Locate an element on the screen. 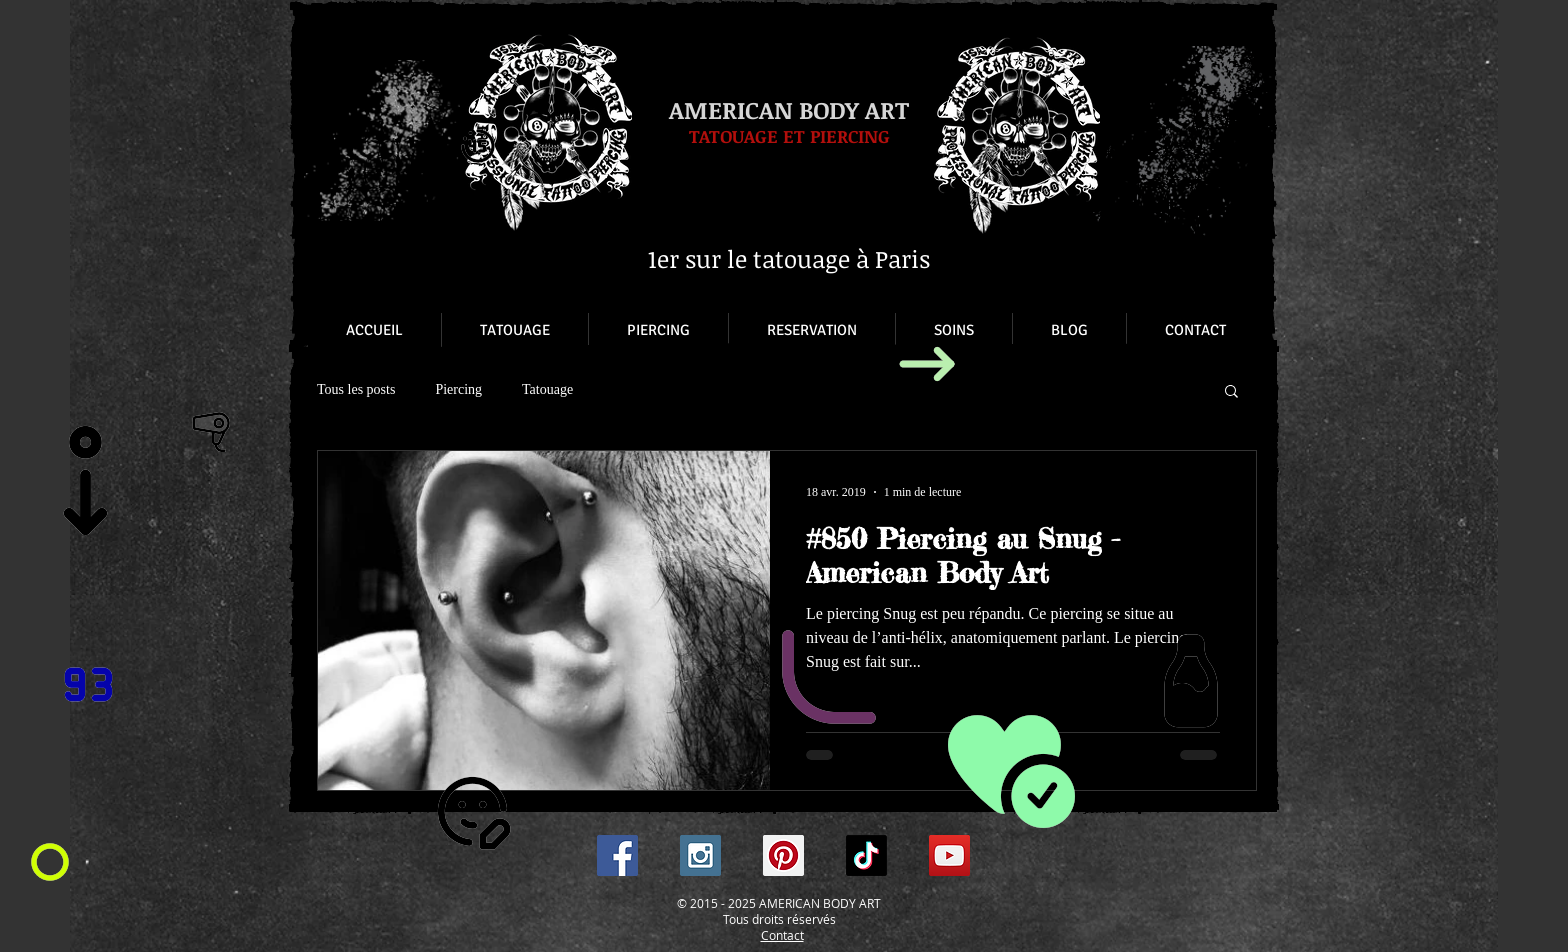 The height and width of the screenshot is (952, 1568). item added to favorites successfully is located at coordinates (1011, 764).